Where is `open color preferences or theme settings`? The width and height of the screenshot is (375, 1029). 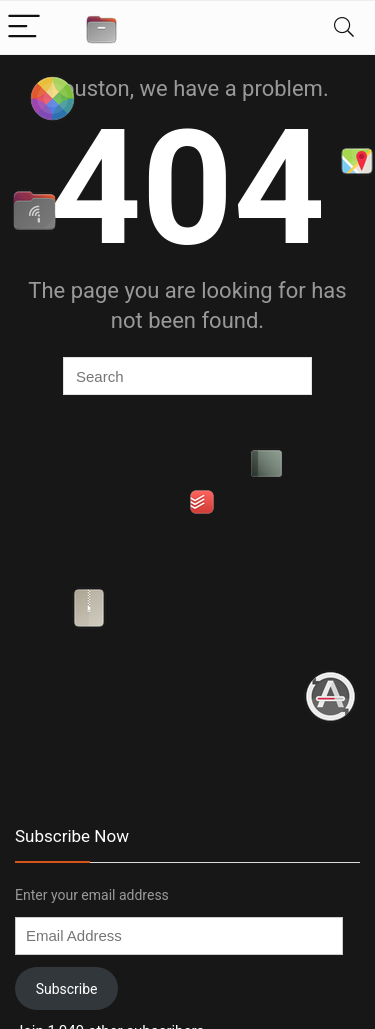
open color preferences or theme settings is located at coordinates (52, 98).